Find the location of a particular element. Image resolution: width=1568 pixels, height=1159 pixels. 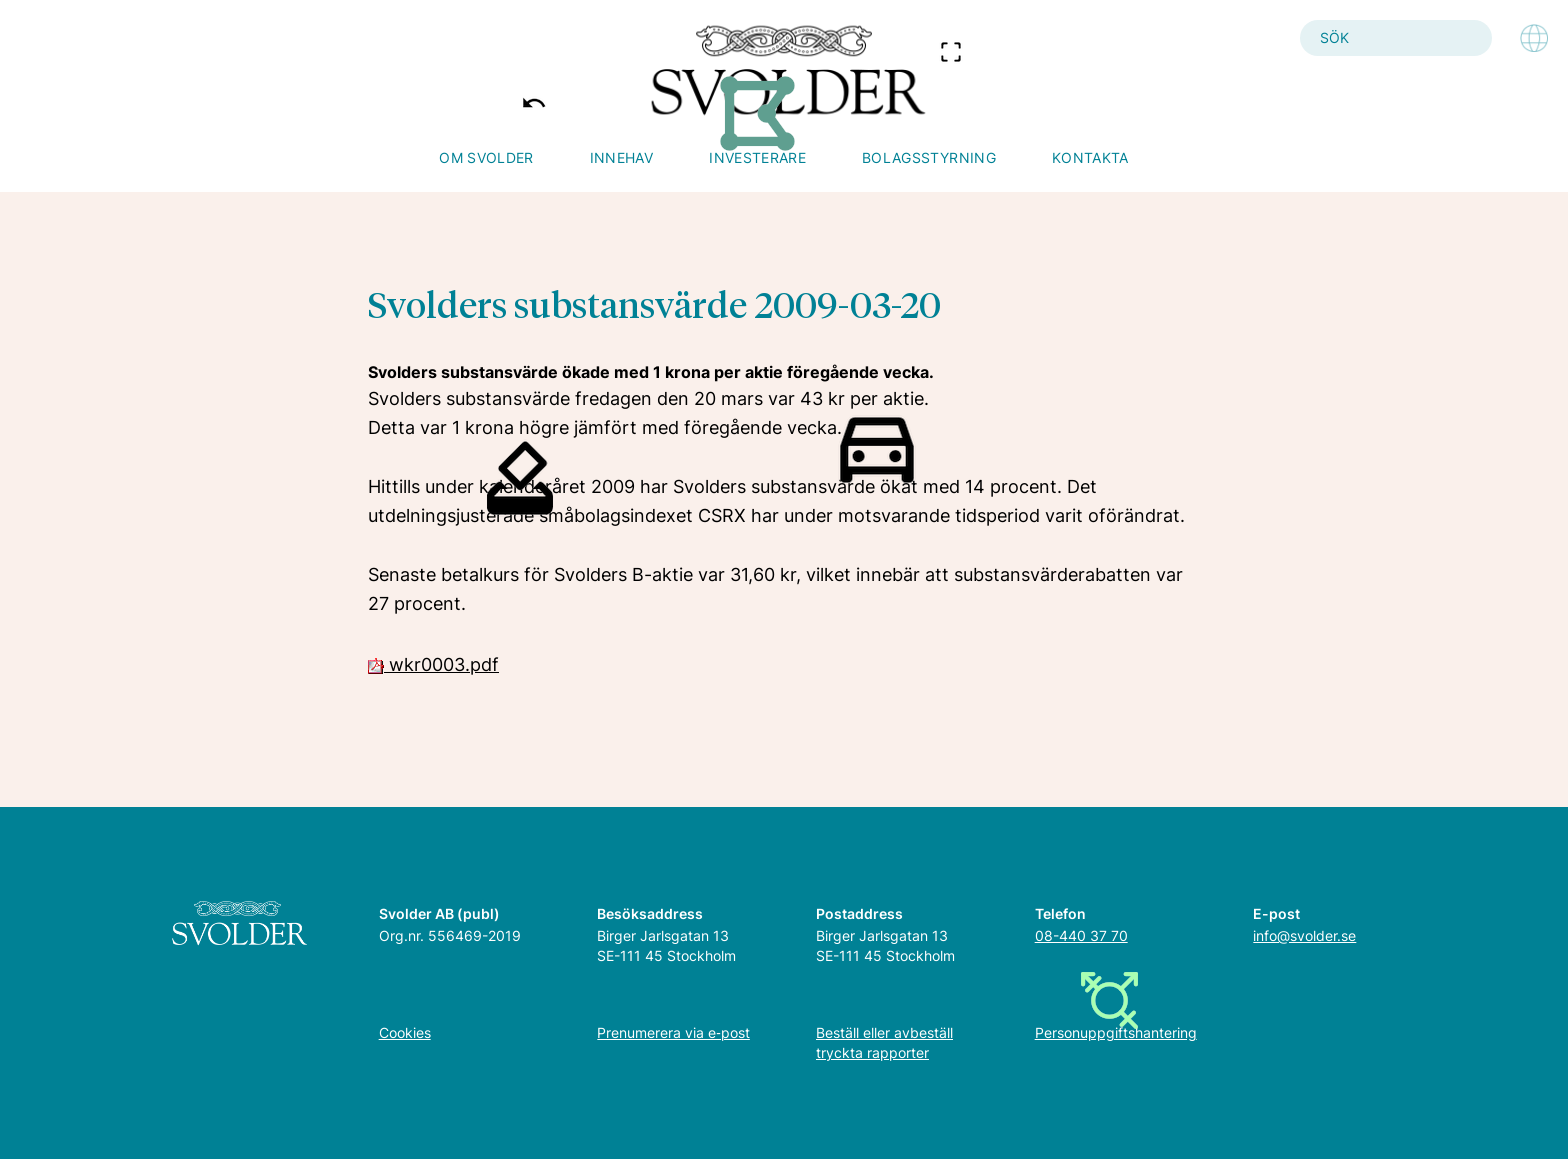

scan a QR code or barcode is located at coordinates (951, 52).